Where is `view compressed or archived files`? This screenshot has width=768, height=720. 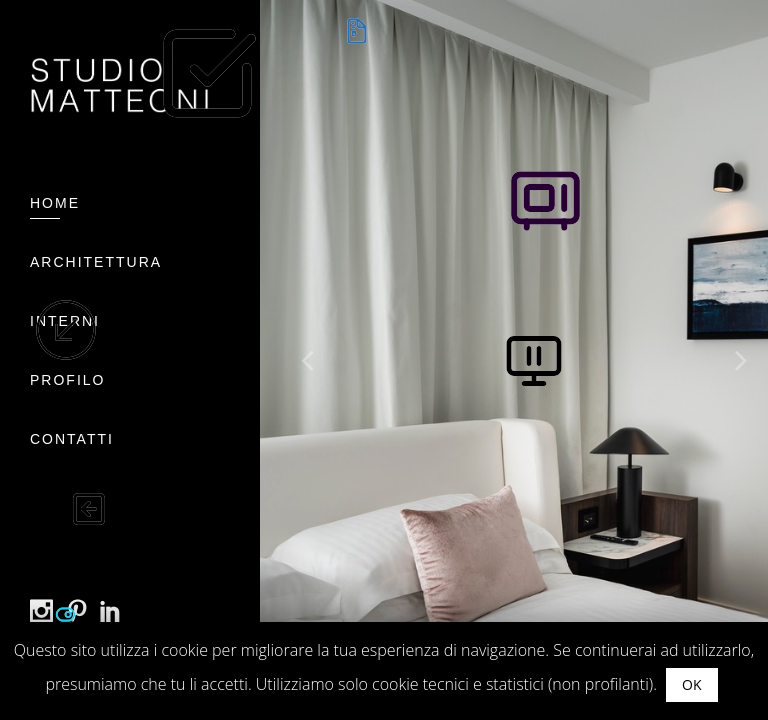
view compressed or archived files is located at coordinates (357, 31).